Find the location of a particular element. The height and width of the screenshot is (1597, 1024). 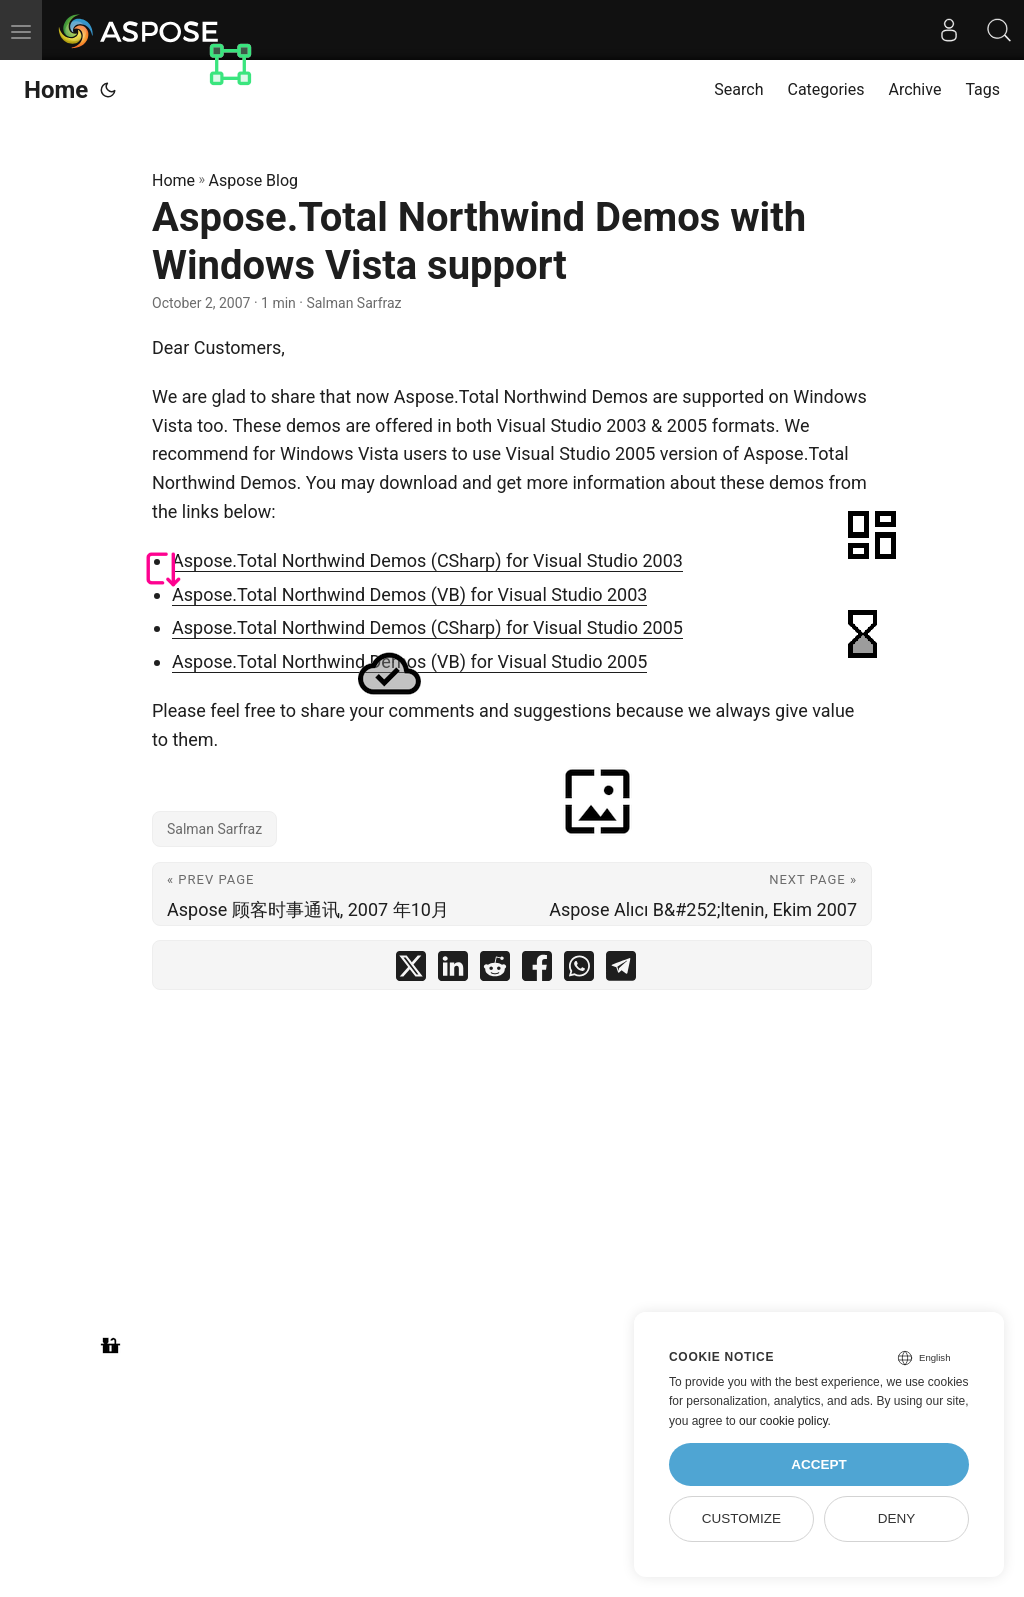

indicates time is running out or nearing completion is located at coordinates (863, 634).